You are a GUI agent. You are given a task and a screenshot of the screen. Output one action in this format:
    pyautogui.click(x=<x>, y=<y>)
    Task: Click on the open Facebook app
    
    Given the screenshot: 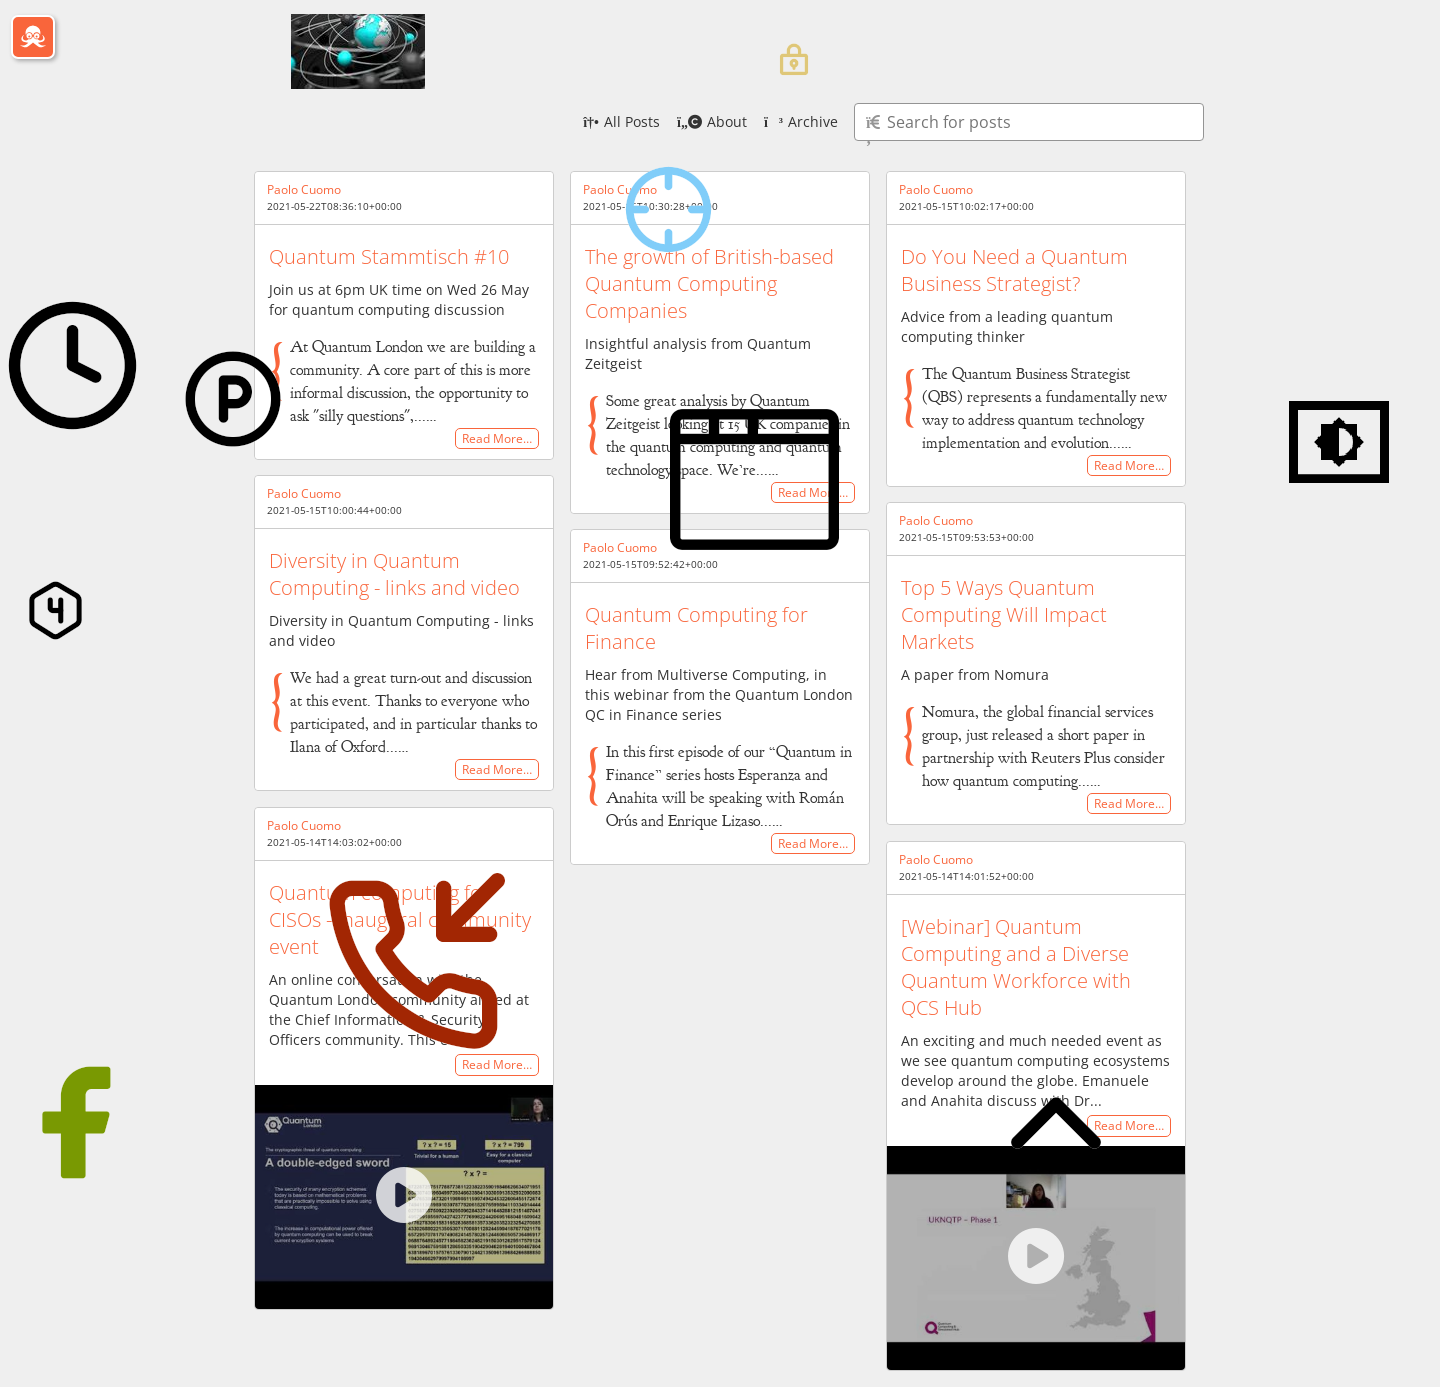 What is the action you would take?
    pyautogui.click(x=79, y=1122)
    